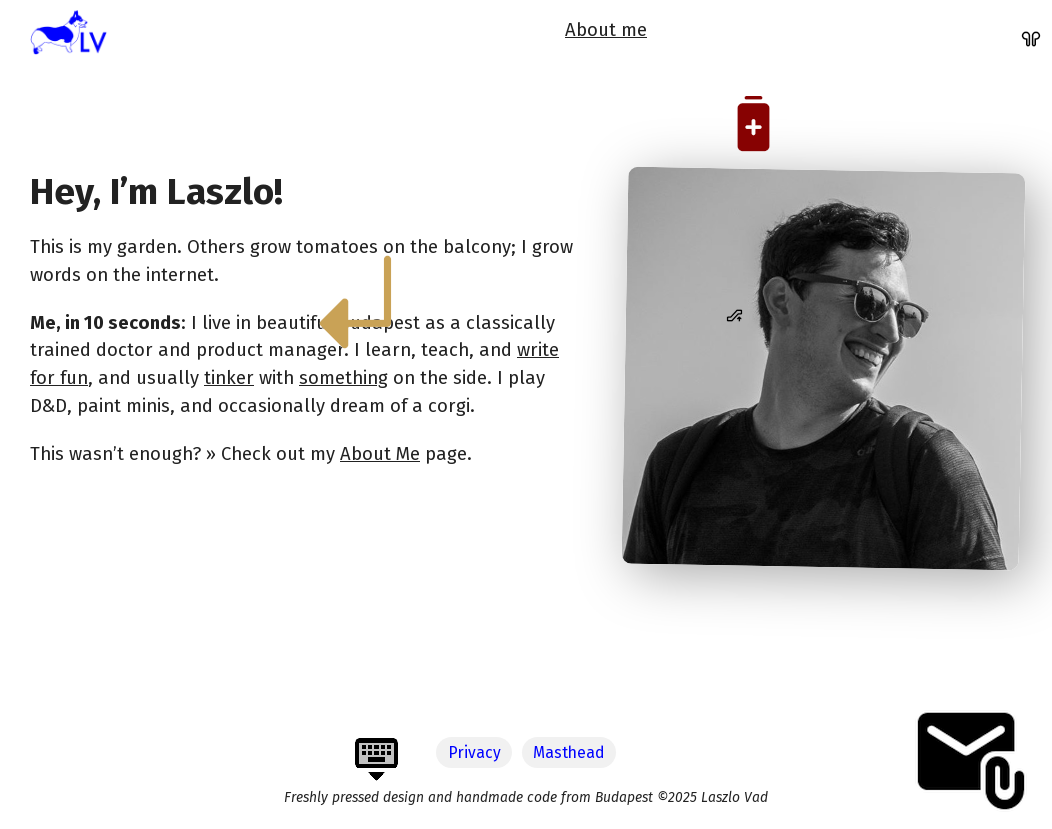 The width and height of the screenshot is (1052, 829). I want to click on add or extend battery life, so click(753, 124).